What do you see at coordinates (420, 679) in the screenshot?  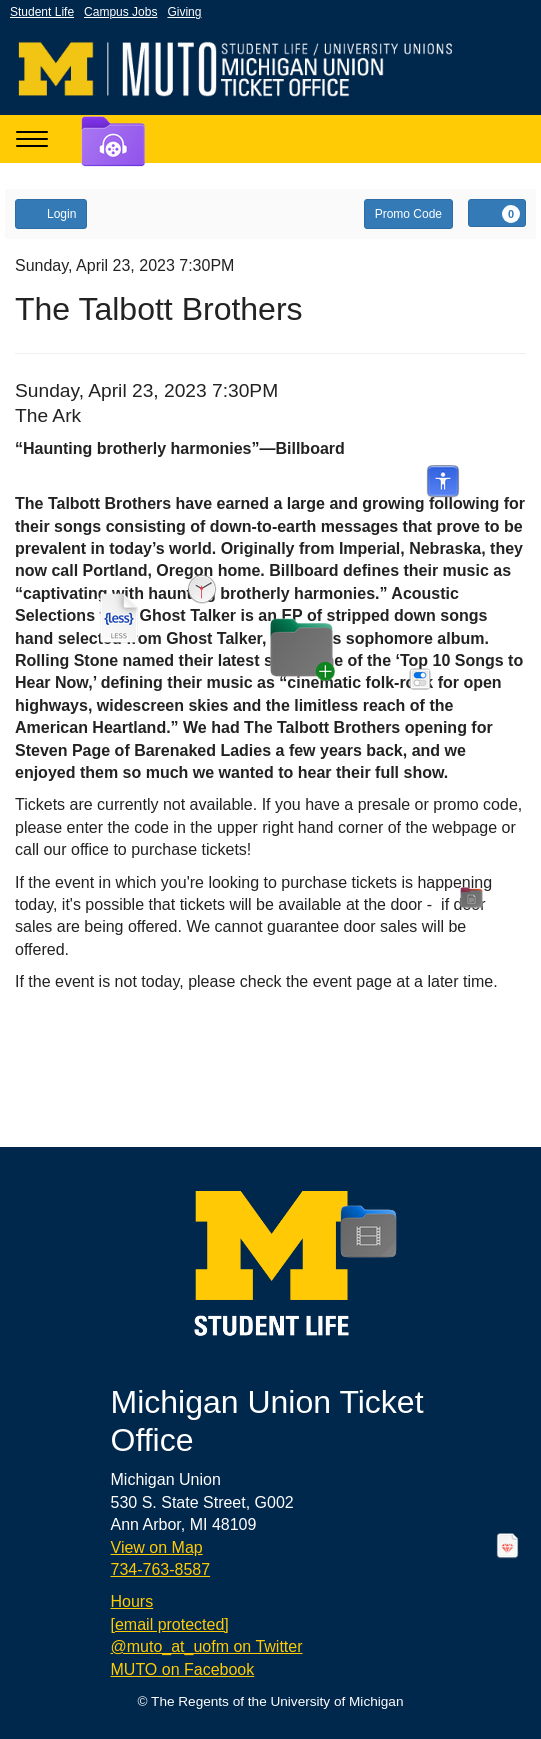 I see `open system tweaks or customization settings` at bounding box center [420, 679].